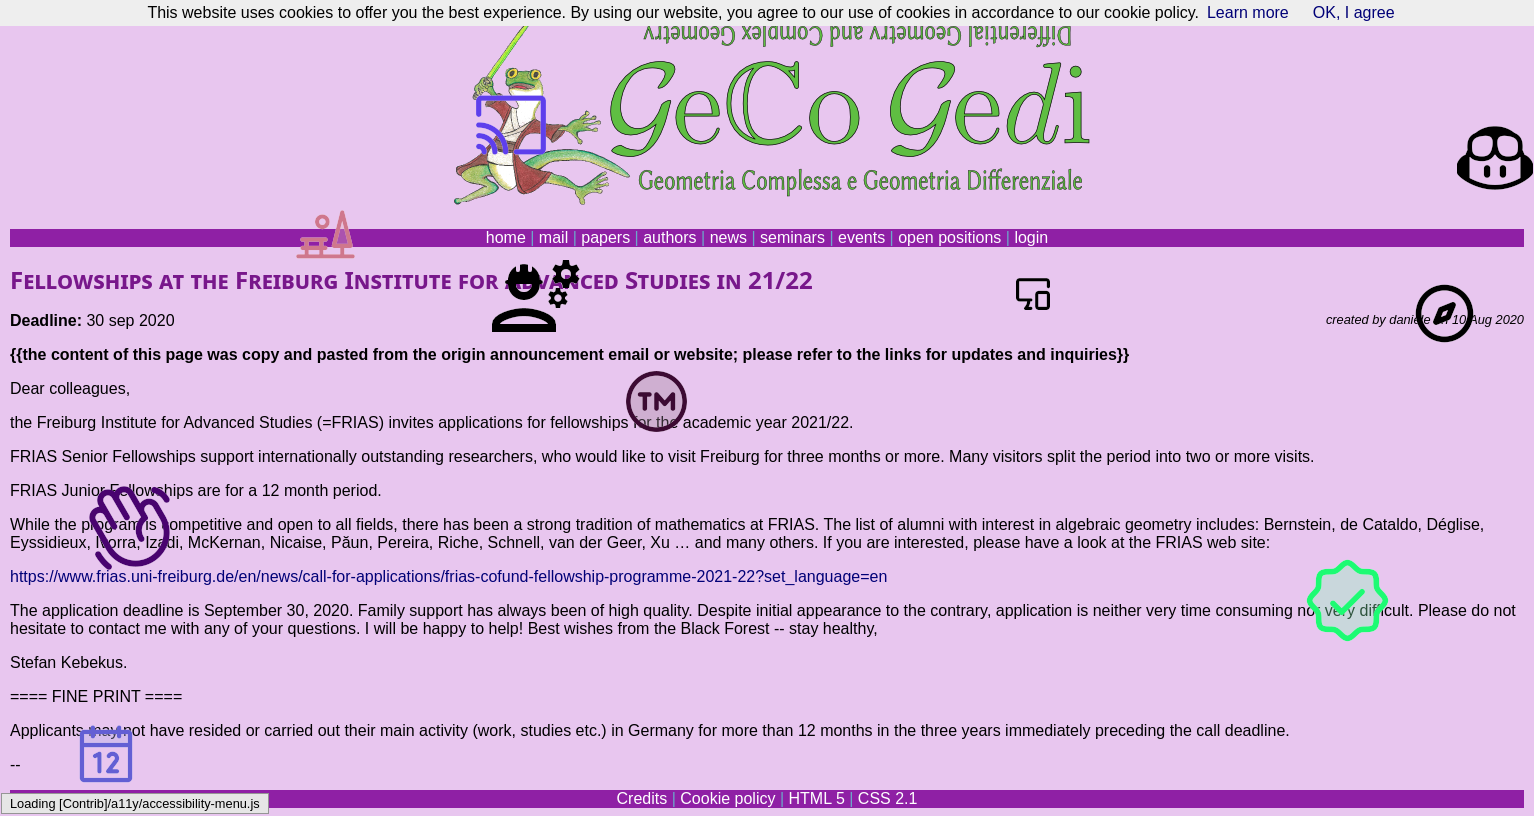 The height and width of the screenshot is (816, 1534). I want to click on access engineering or technical settings, so click(536, 296).